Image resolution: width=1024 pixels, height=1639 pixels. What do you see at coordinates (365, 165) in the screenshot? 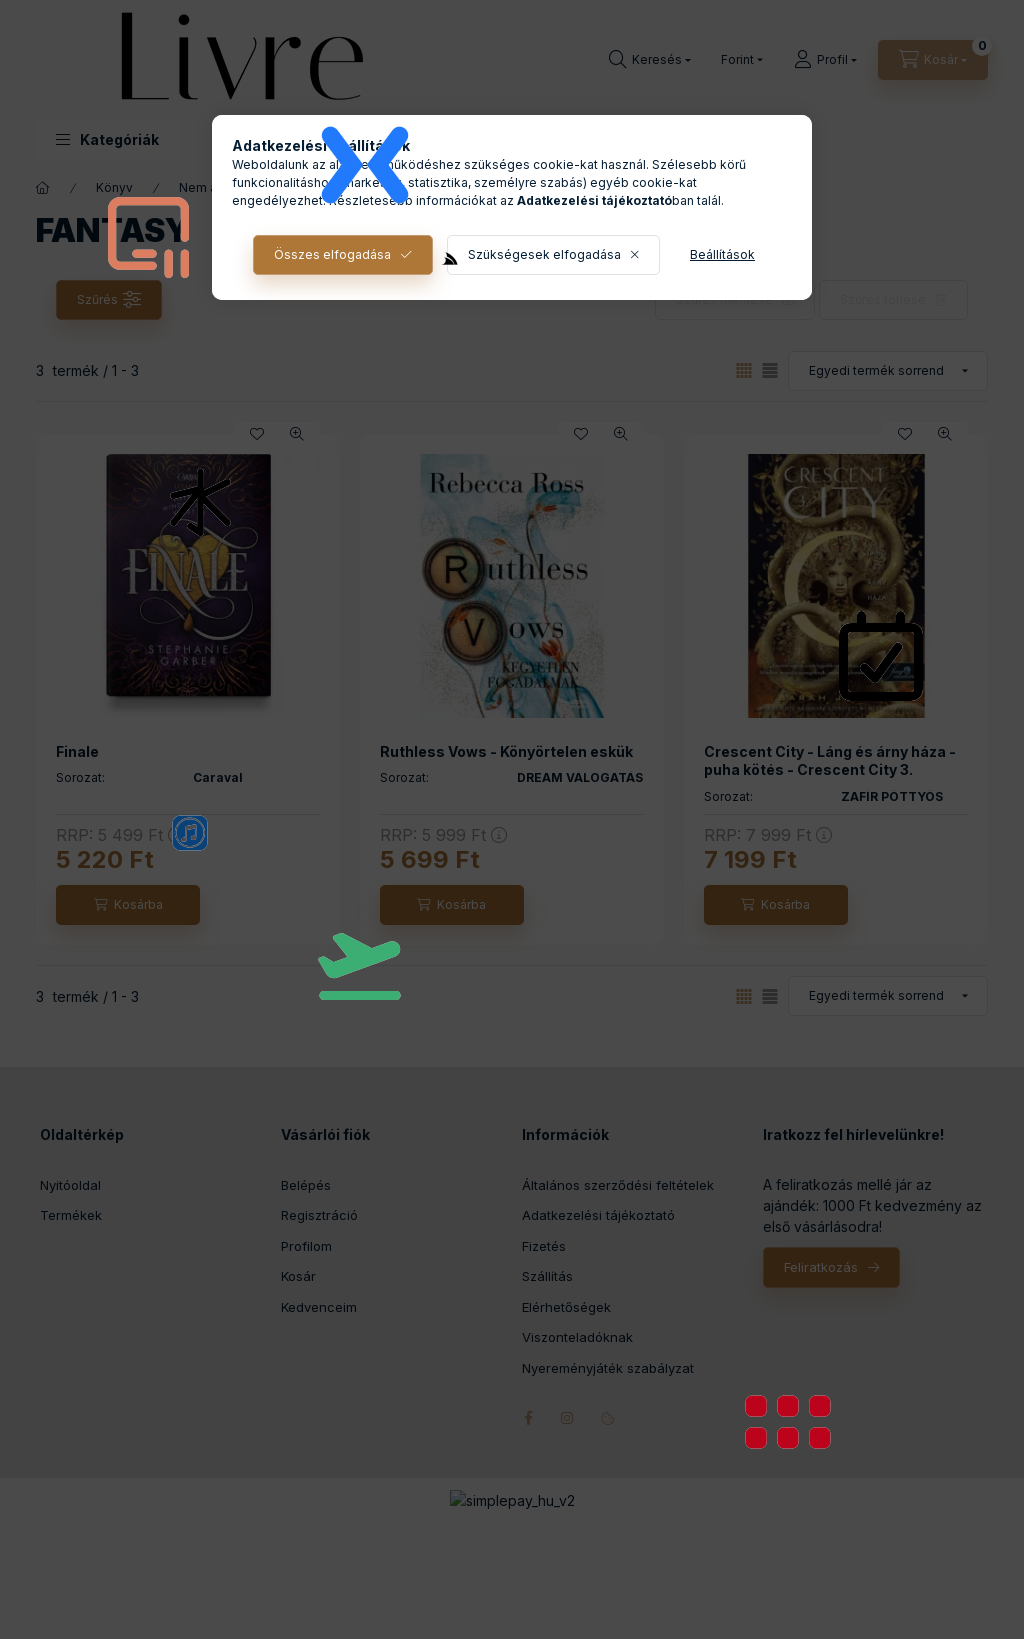
I see `mixer streaming platform logo` at bounding box center [365, 165].